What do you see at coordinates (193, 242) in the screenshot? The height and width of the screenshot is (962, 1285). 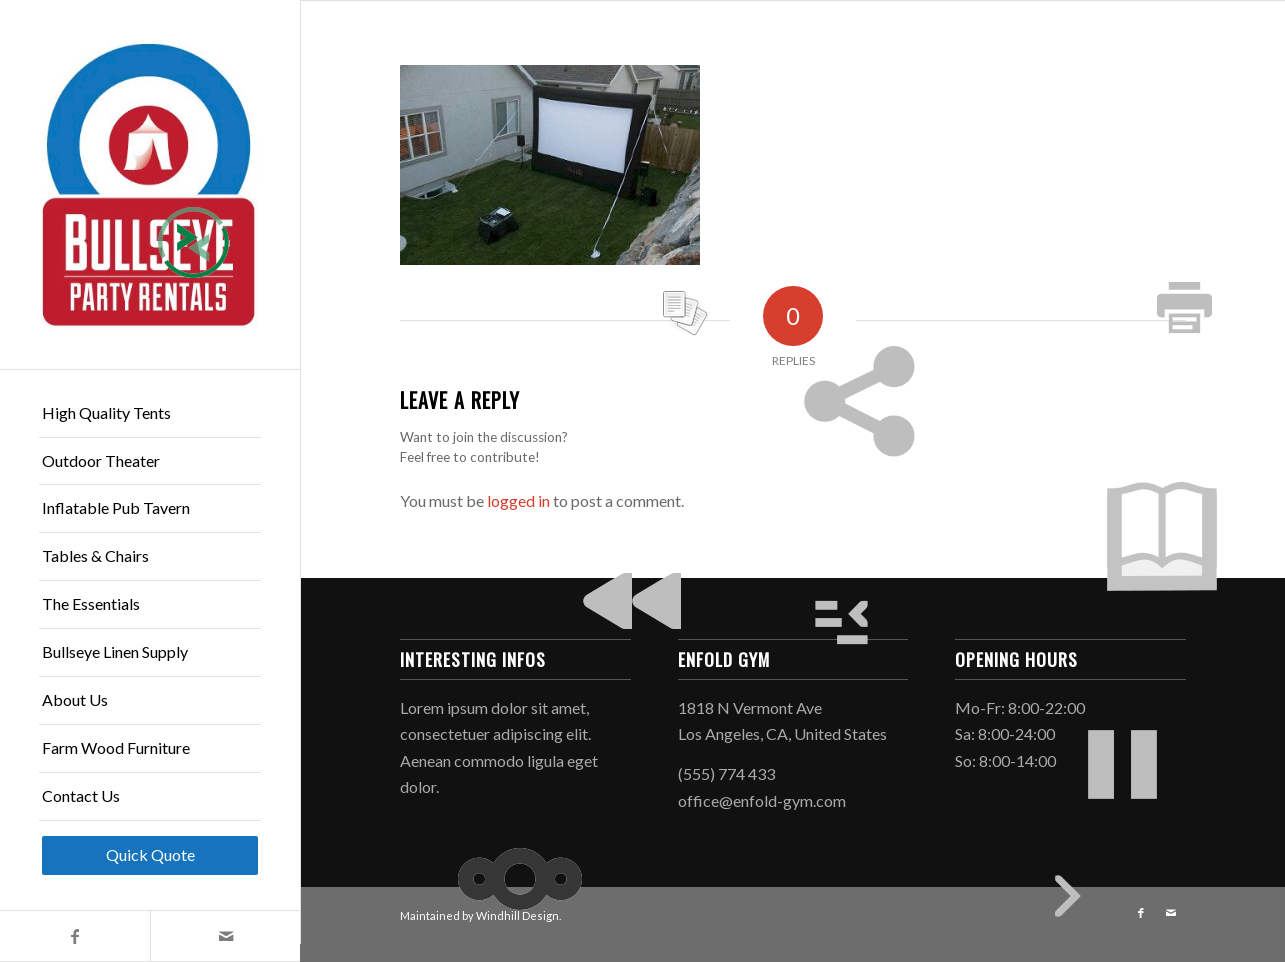 I see `open remmina remote desktop client` at bounding box center [193, 242].